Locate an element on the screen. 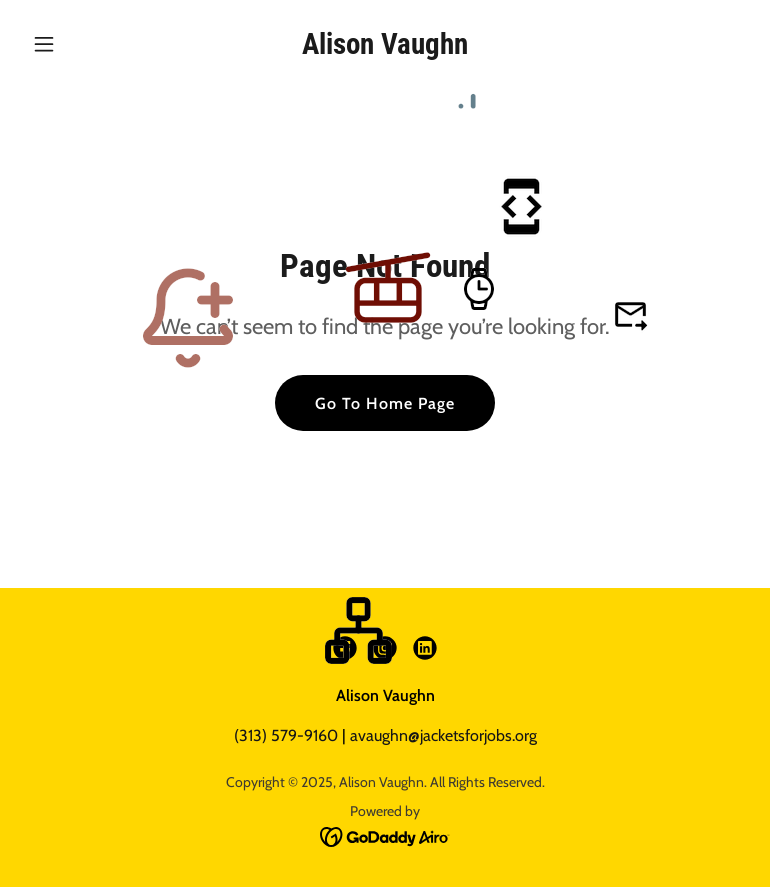 This screenshot has width=770, height=887. view network topology or connections is located at coordinates (358, 630).